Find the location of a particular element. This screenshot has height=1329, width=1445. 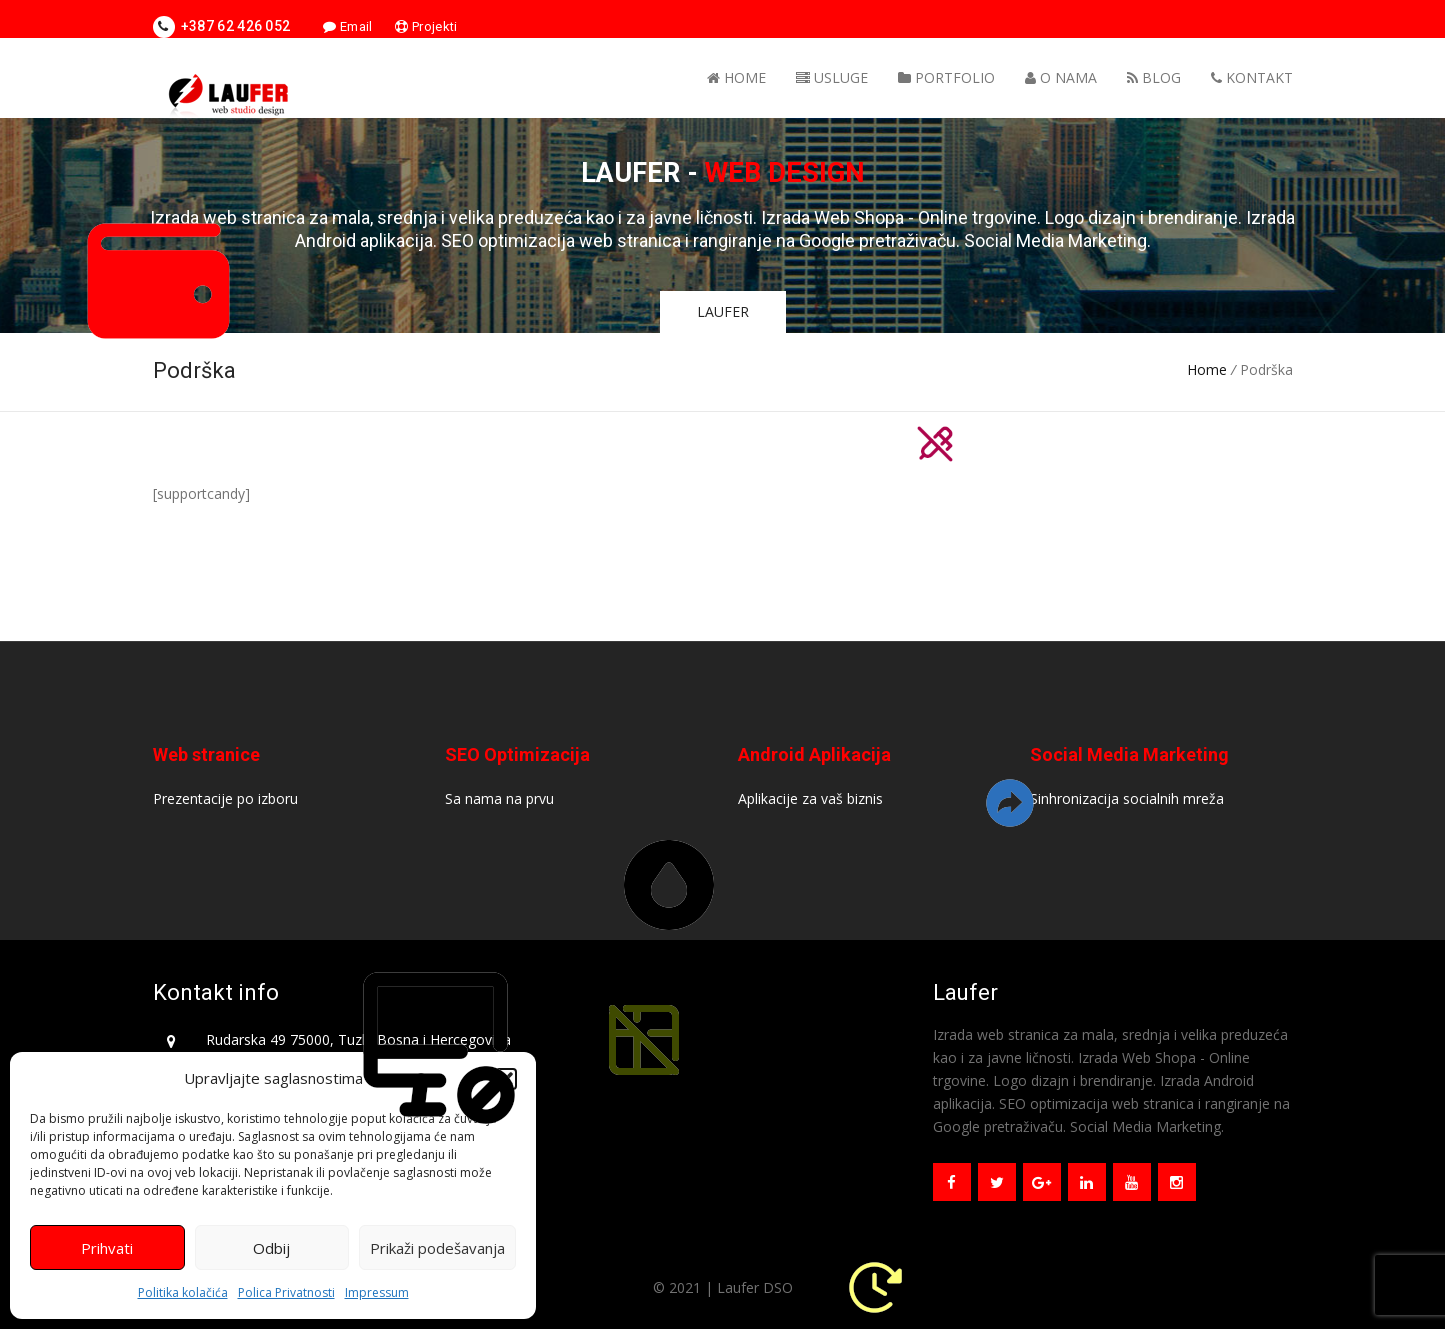

cancel or disconnect from desktop computer is located at coordinates (435, 1044).